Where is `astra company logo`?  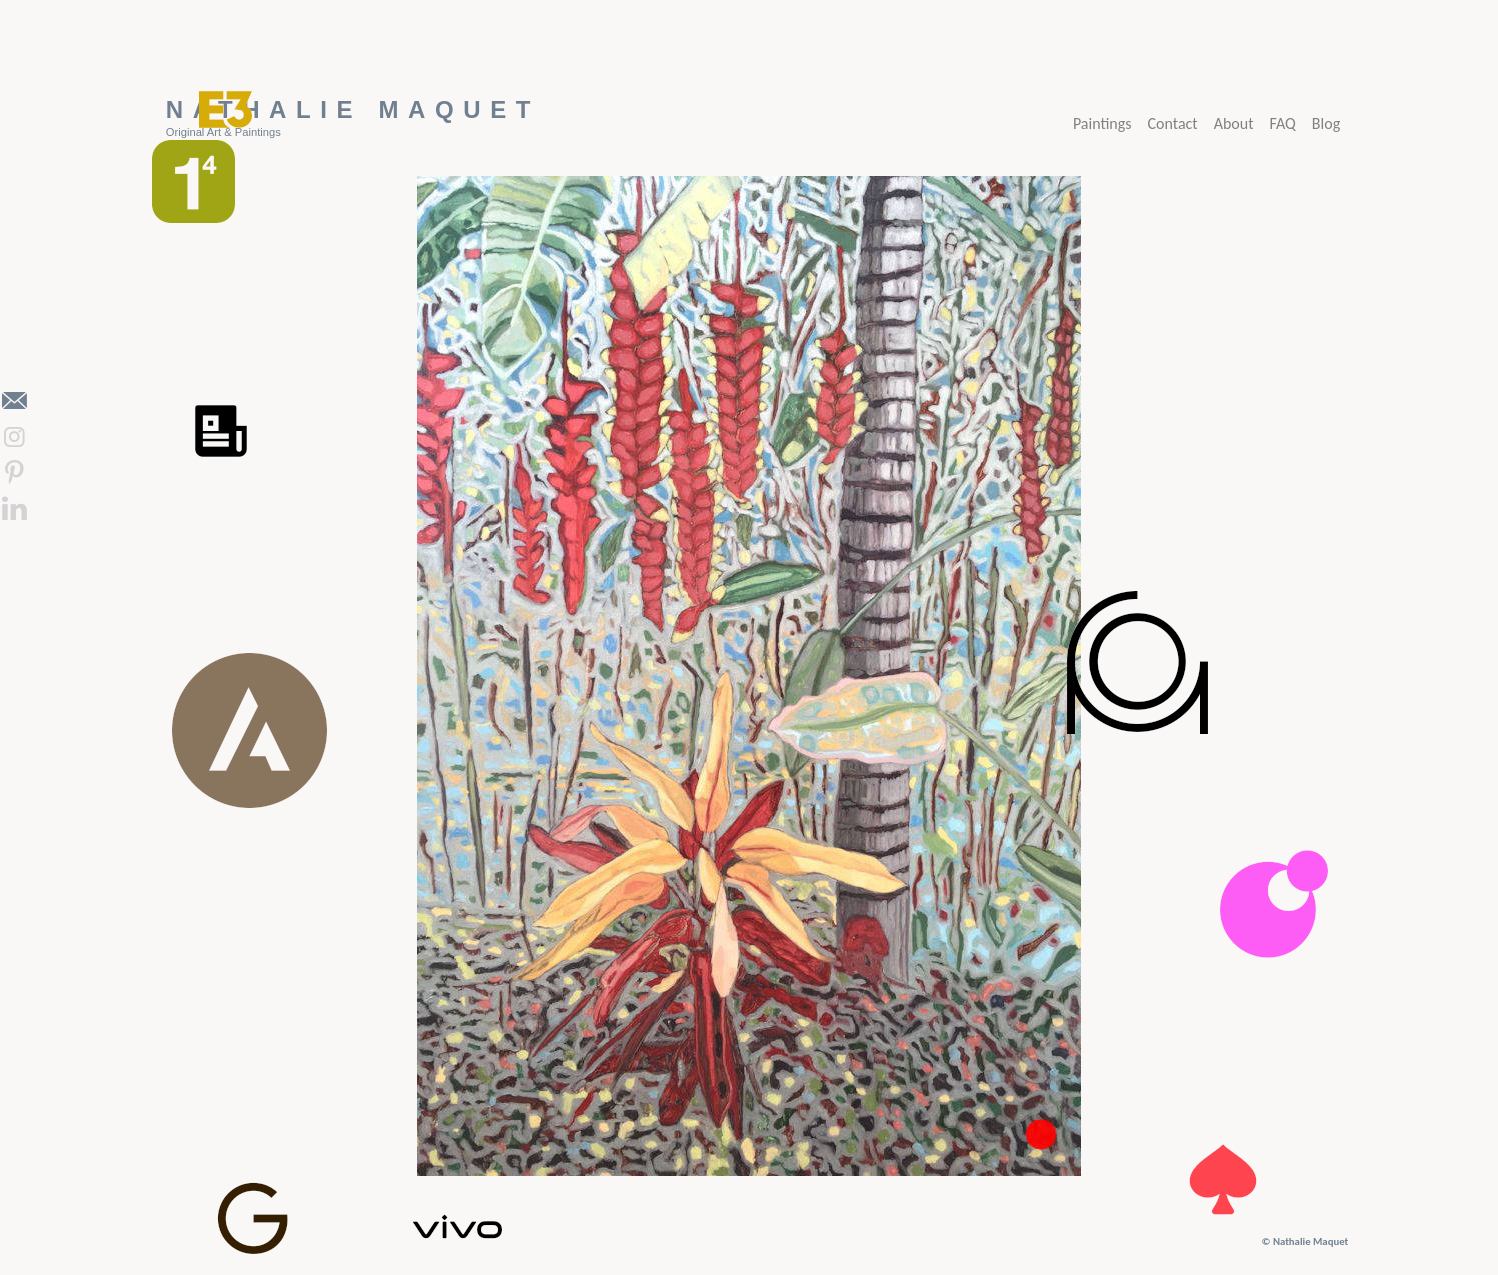 astra company logo is located at coordinates (249, 730).